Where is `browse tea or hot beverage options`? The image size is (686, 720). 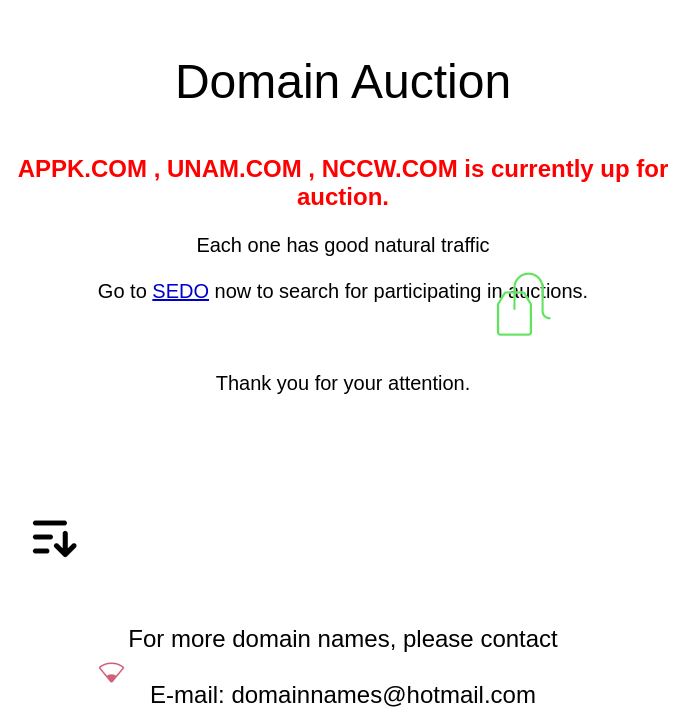 browse tea or hot beverage options is located at coordinates (521, 306).